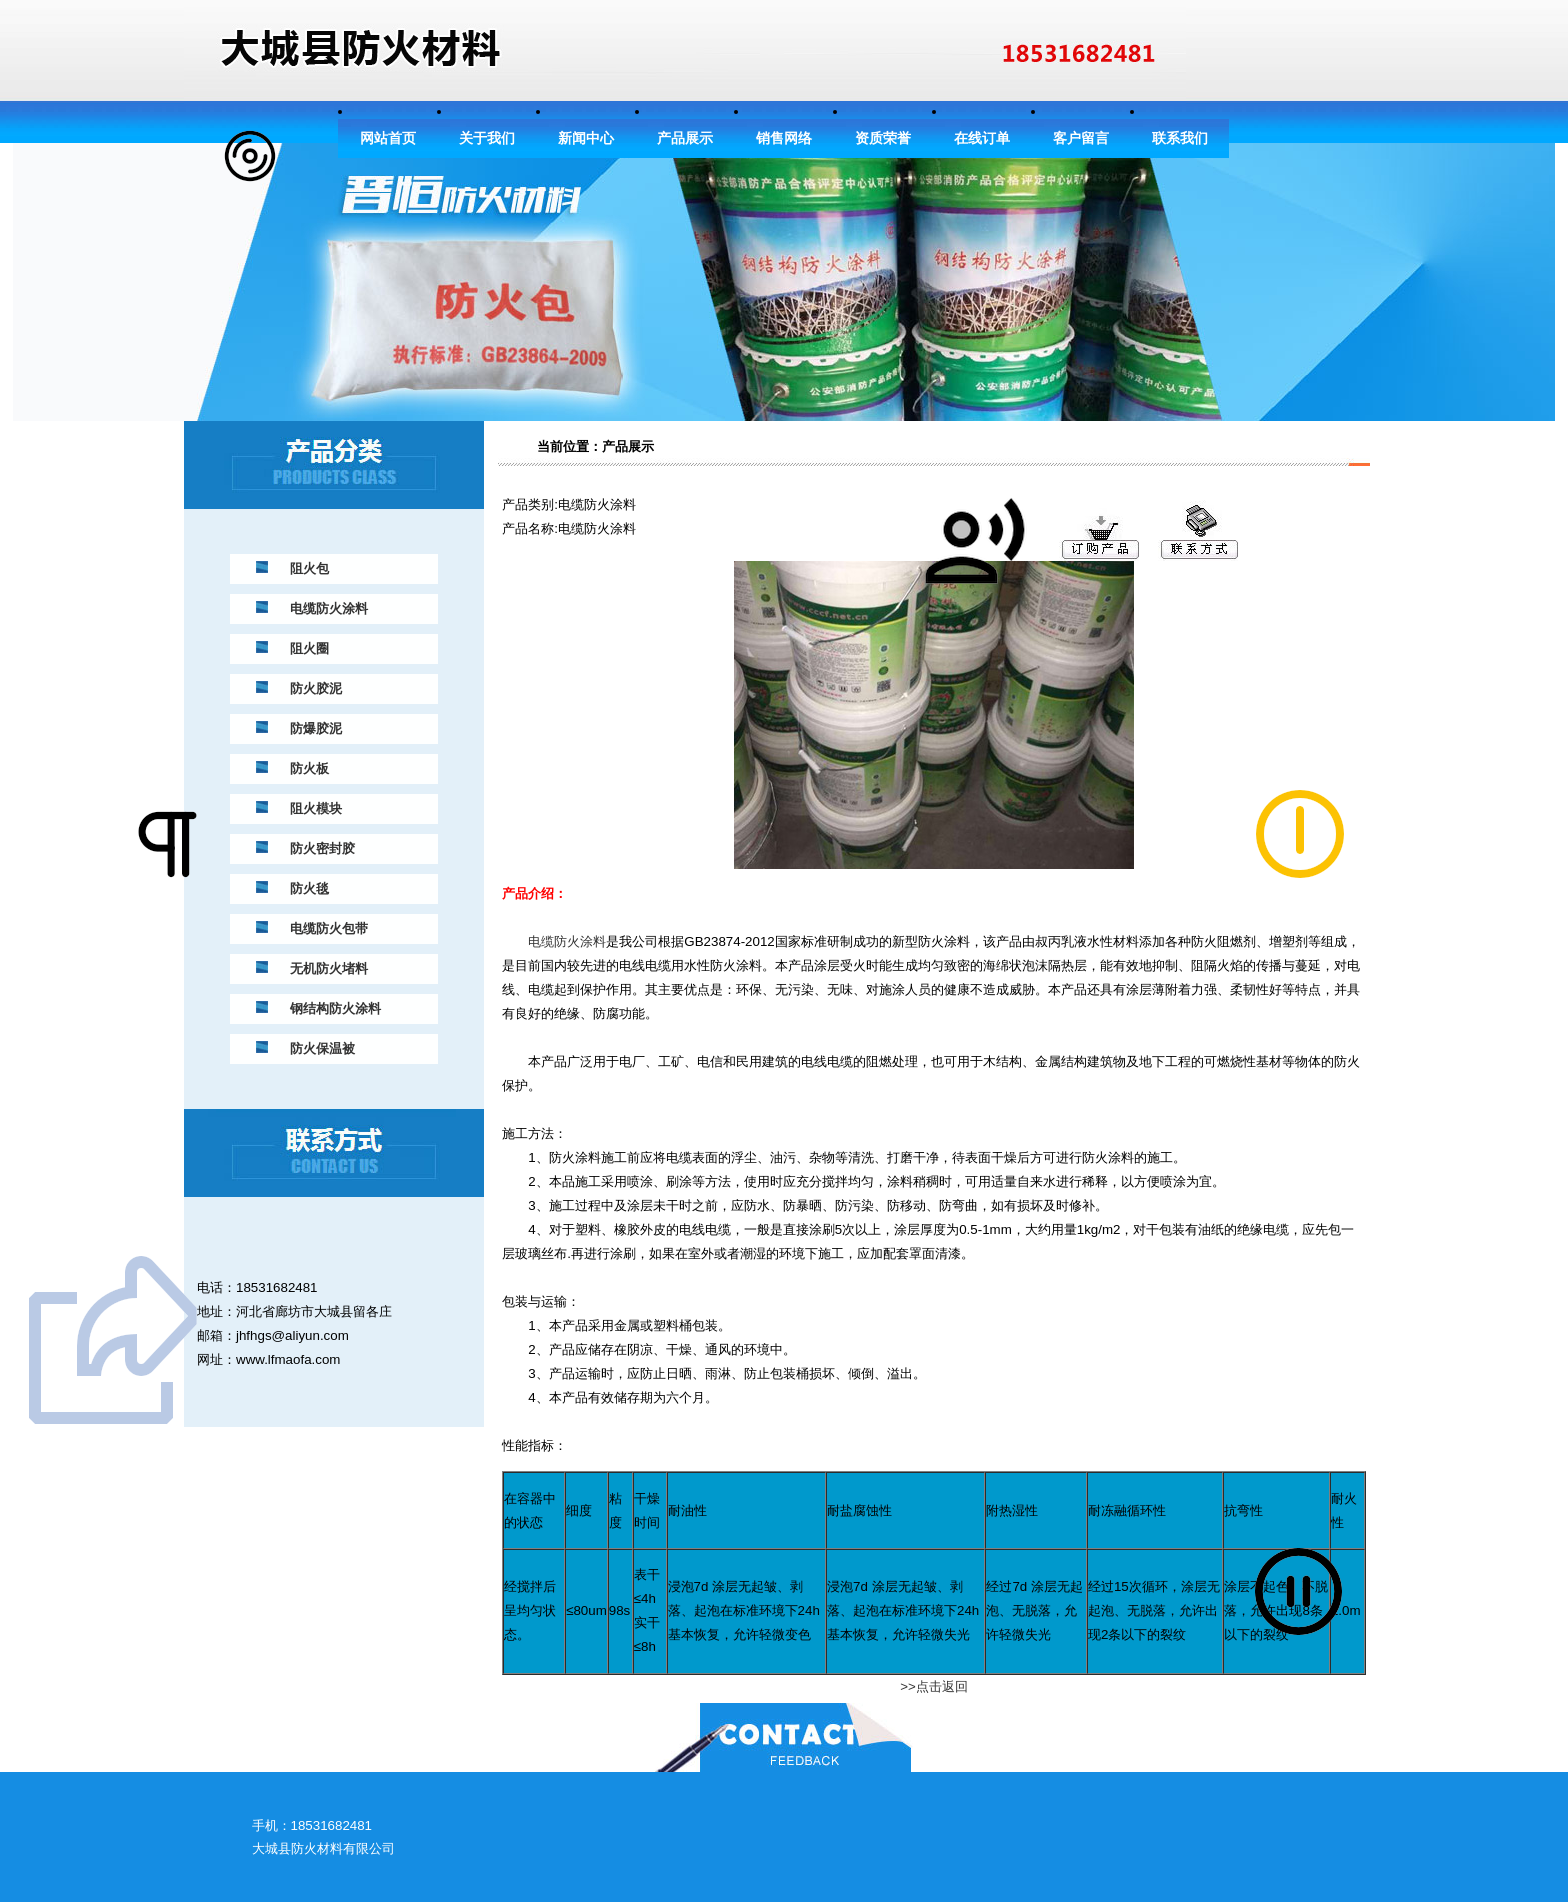 Image resolution: width=1568 pixels, height=1902 pixels. I want to click on play or browse music library, so click(250, 156).